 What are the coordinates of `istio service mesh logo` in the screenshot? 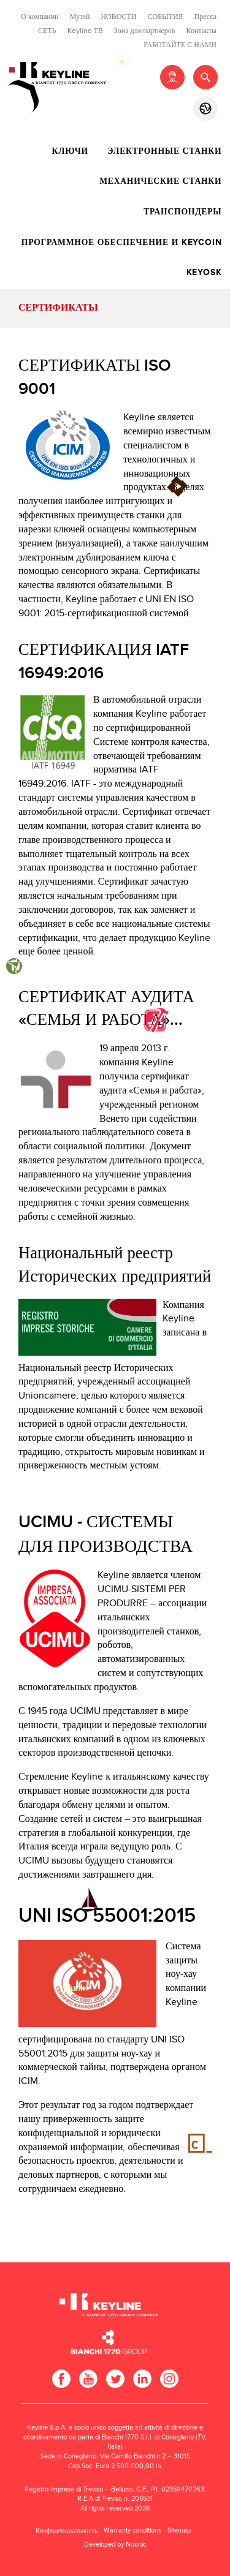 It's located at (90, 1900).